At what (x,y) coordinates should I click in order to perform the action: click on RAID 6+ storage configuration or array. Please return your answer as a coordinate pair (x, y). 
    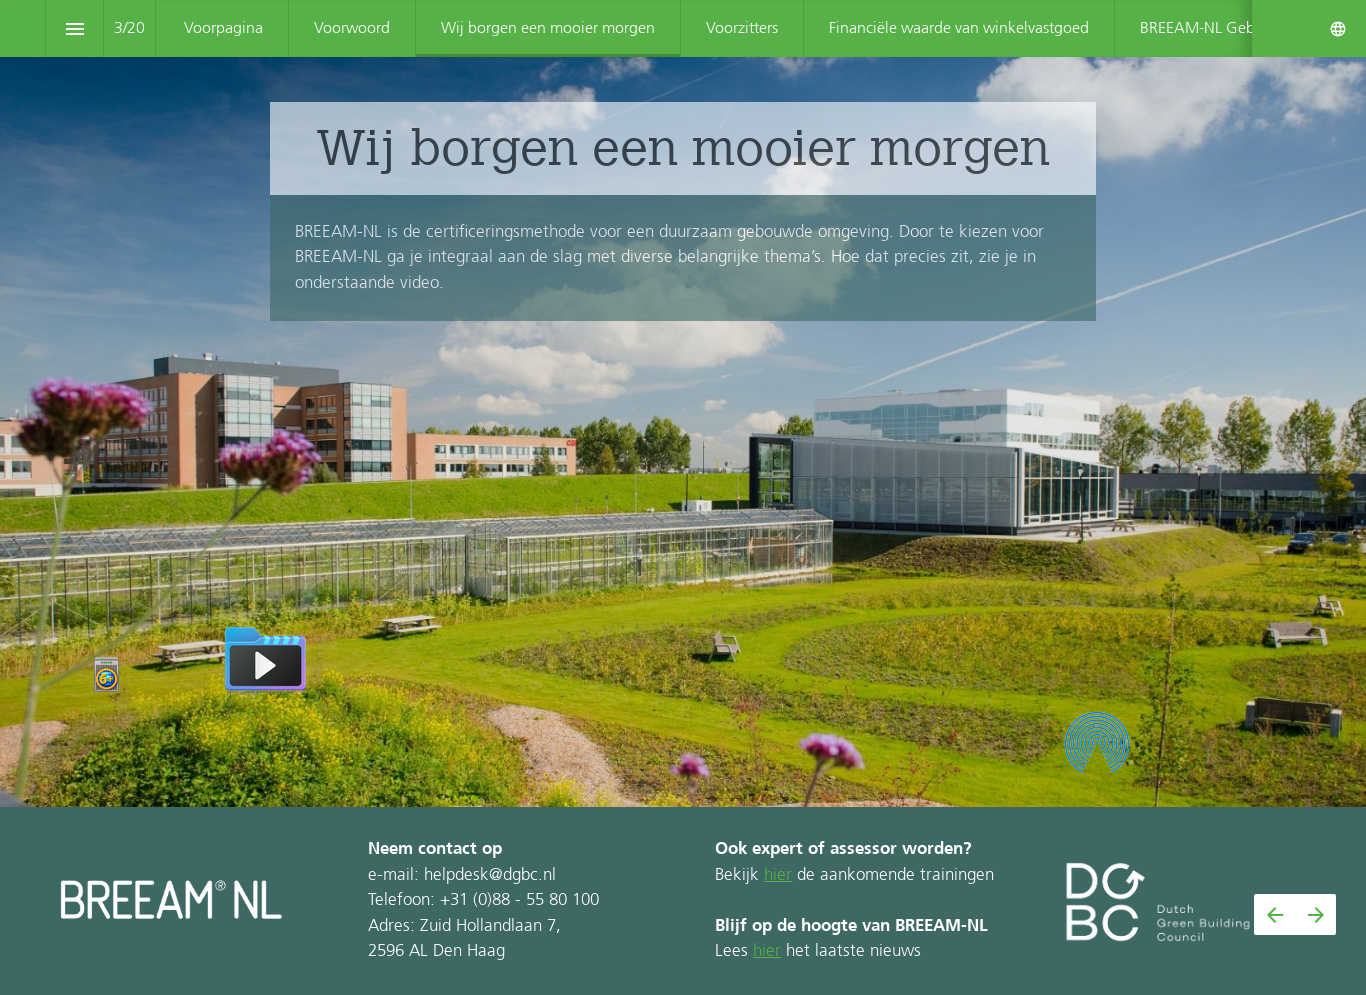
    Looking at the image, I should click on (106, 674).